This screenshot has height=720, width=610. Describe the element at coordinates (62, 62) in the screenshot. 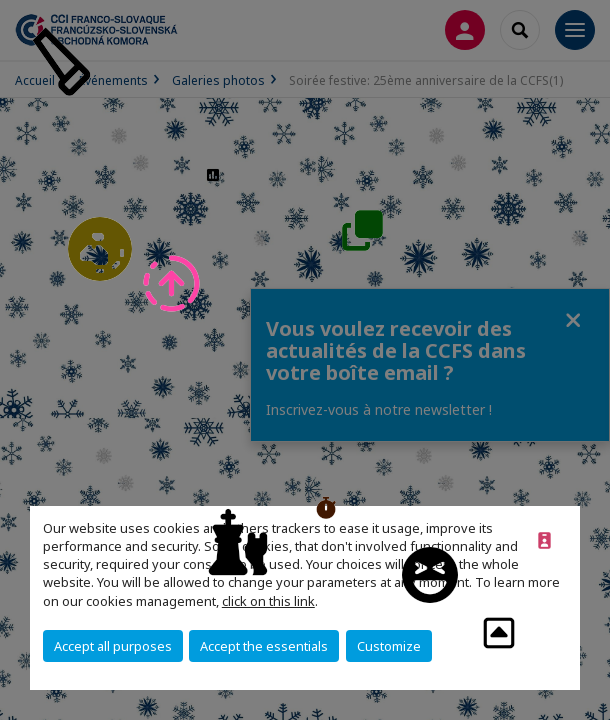

I see `find carpentry or woodworking services` at that location.